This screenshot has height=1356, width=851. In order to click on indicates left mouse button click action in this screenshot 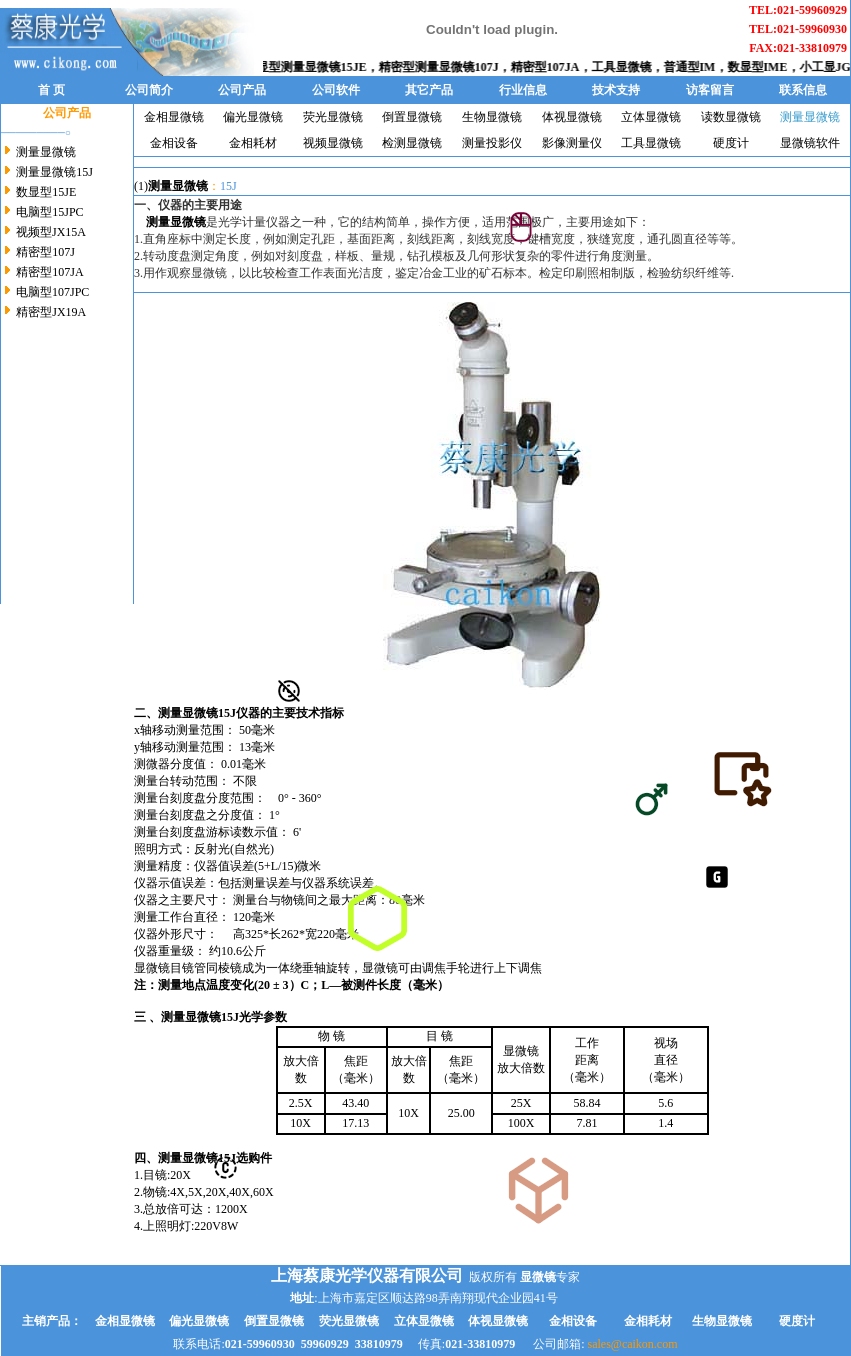, I will do `click(521, 227)`.